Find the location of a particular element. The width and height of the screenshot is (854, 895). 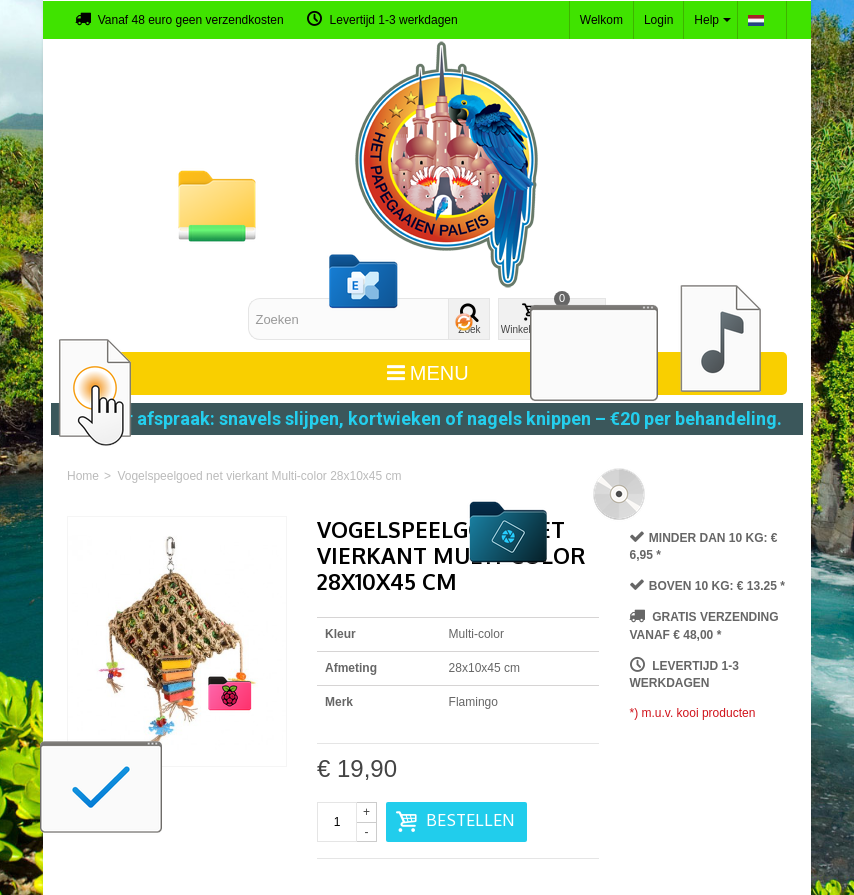

open microsoft exchange folder is located at coordinates (363, 283).